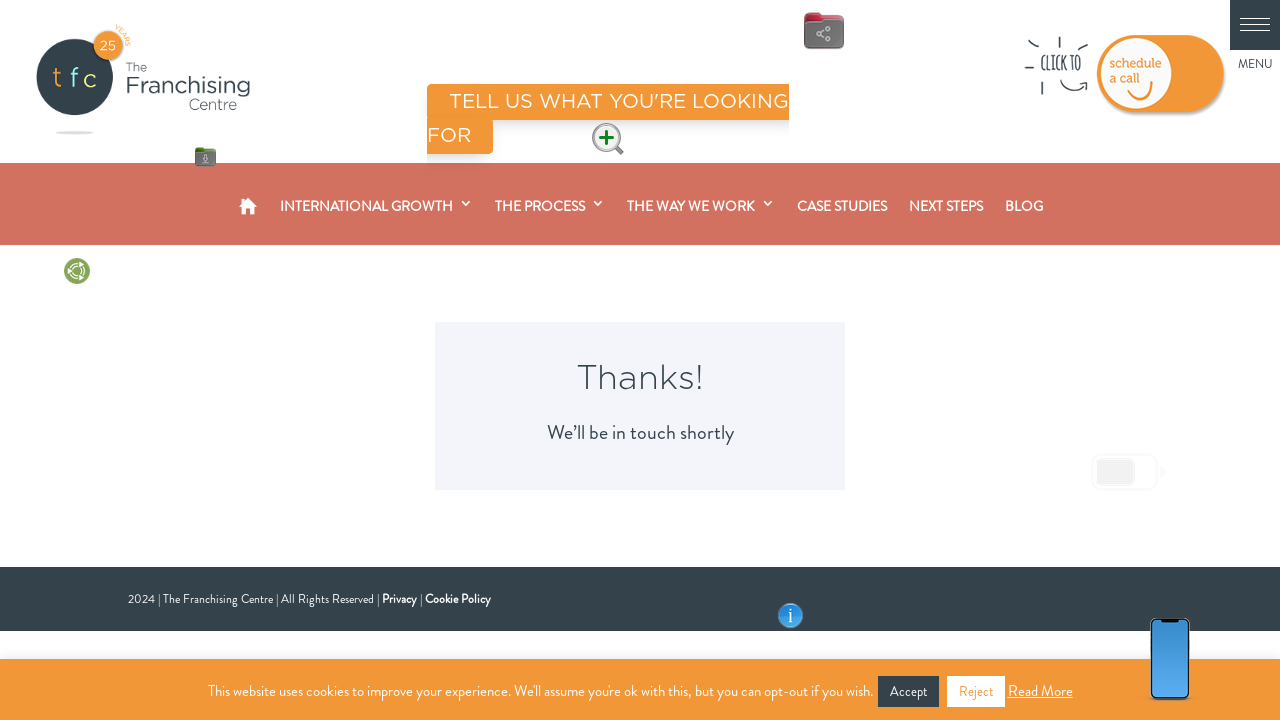  I want to click on ubuntu mate logo or branding indicator, so click(77, 271).